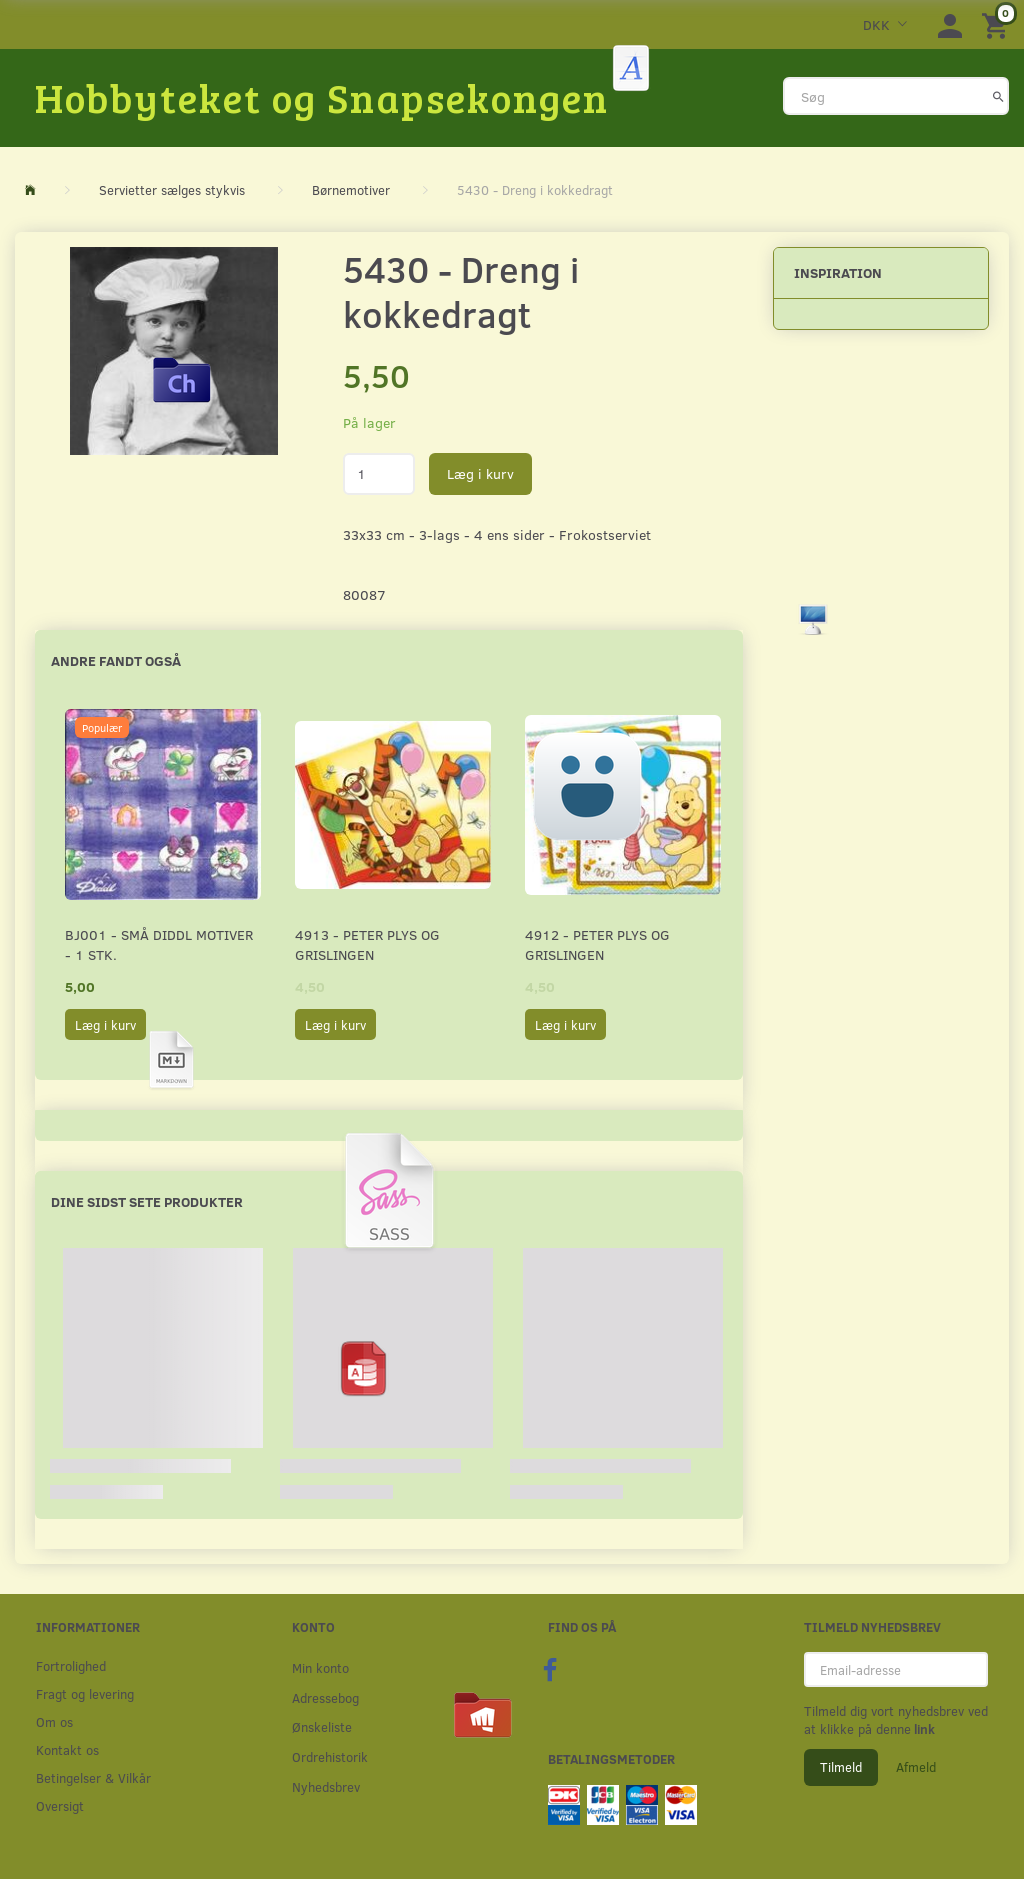 This screenshot has width=1024, height=1879. I want to click on indicates an iMac G4 device in system settings, so click(813, 618).